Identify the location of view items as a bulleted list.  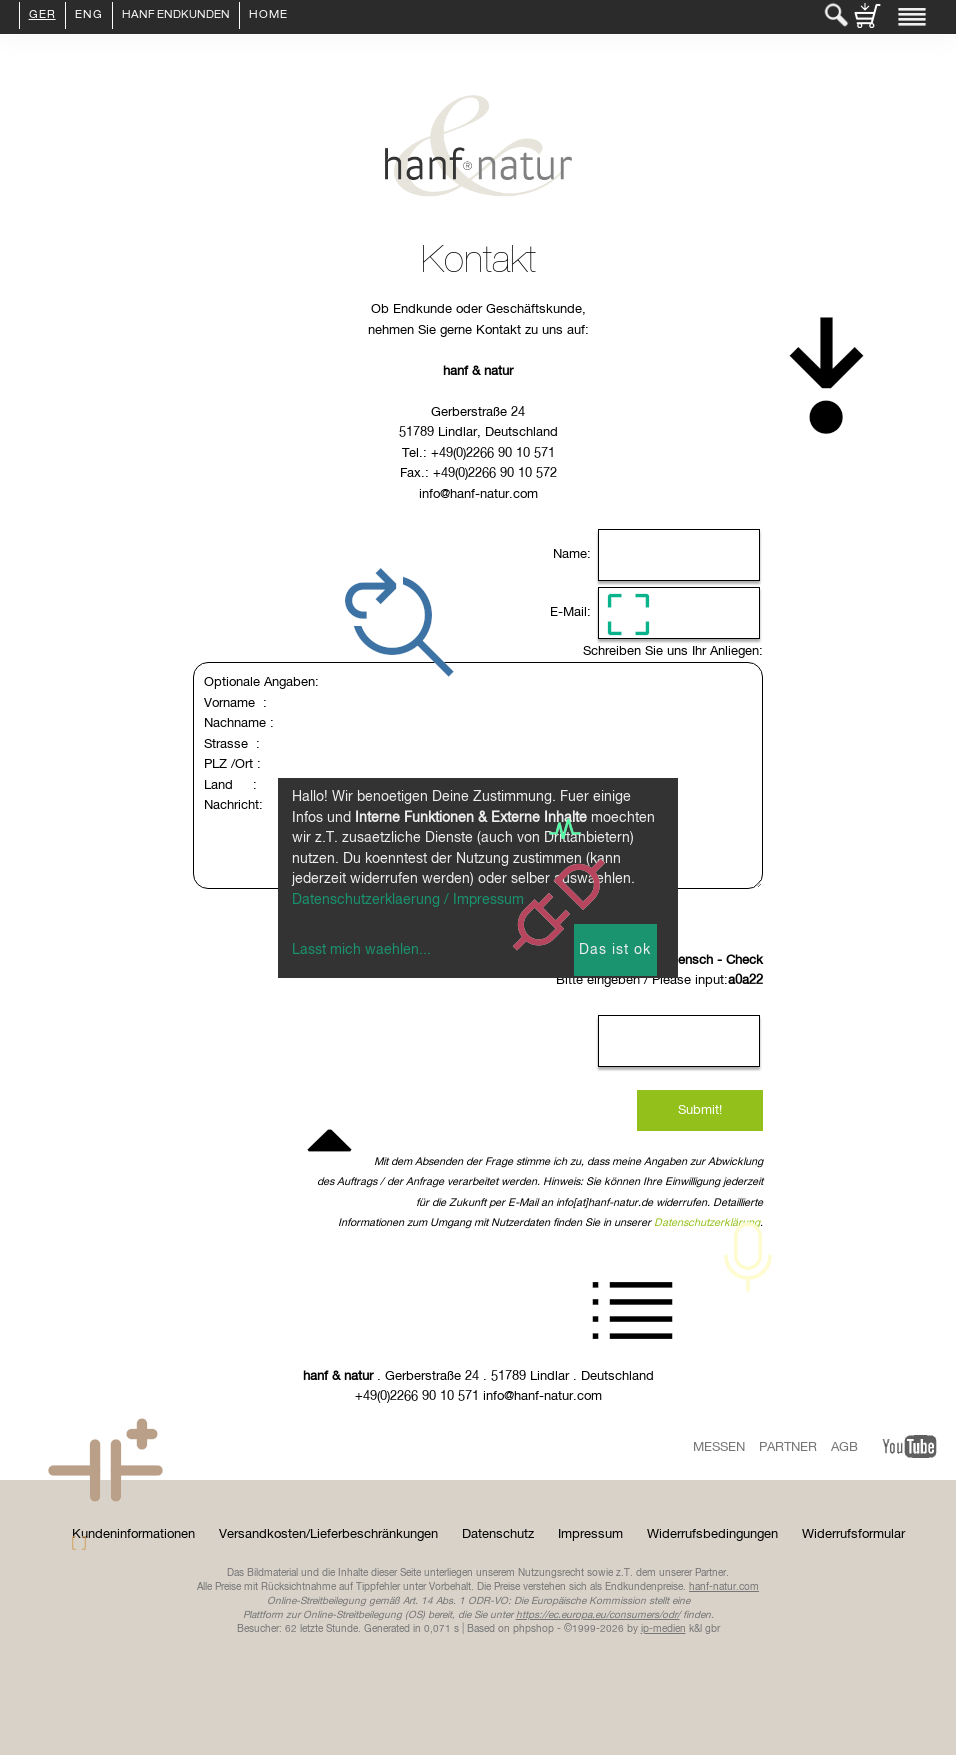
(632, 1310).